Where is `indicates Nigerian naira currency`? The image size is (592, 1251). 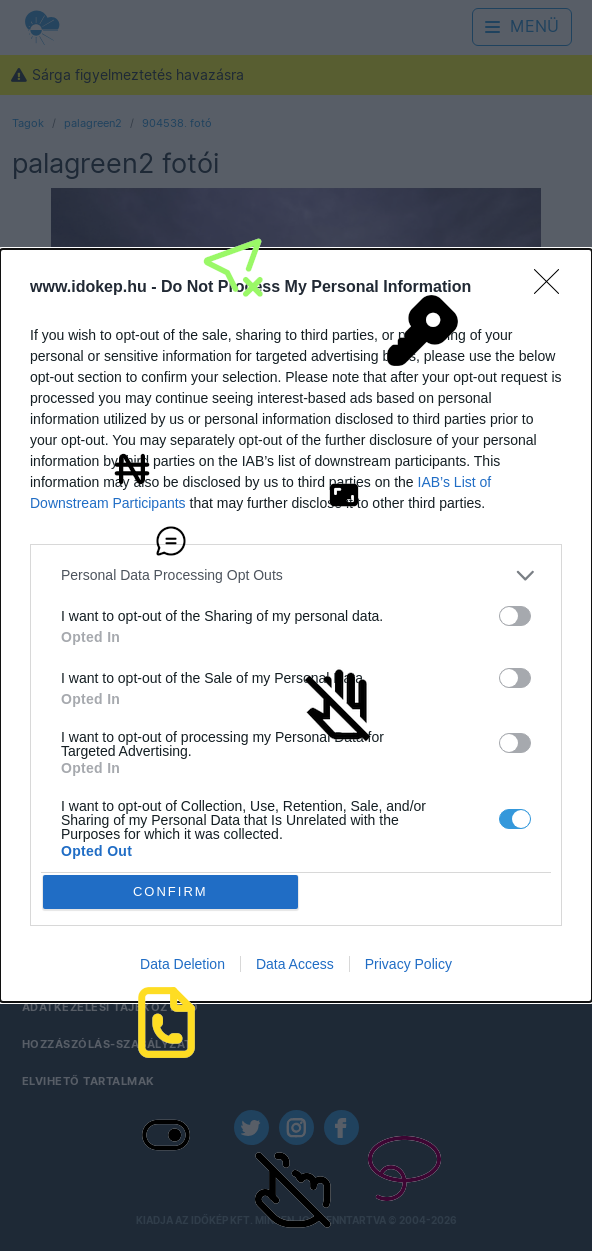
indicates Nigerian naira currency is located at coordinates (132, 469).